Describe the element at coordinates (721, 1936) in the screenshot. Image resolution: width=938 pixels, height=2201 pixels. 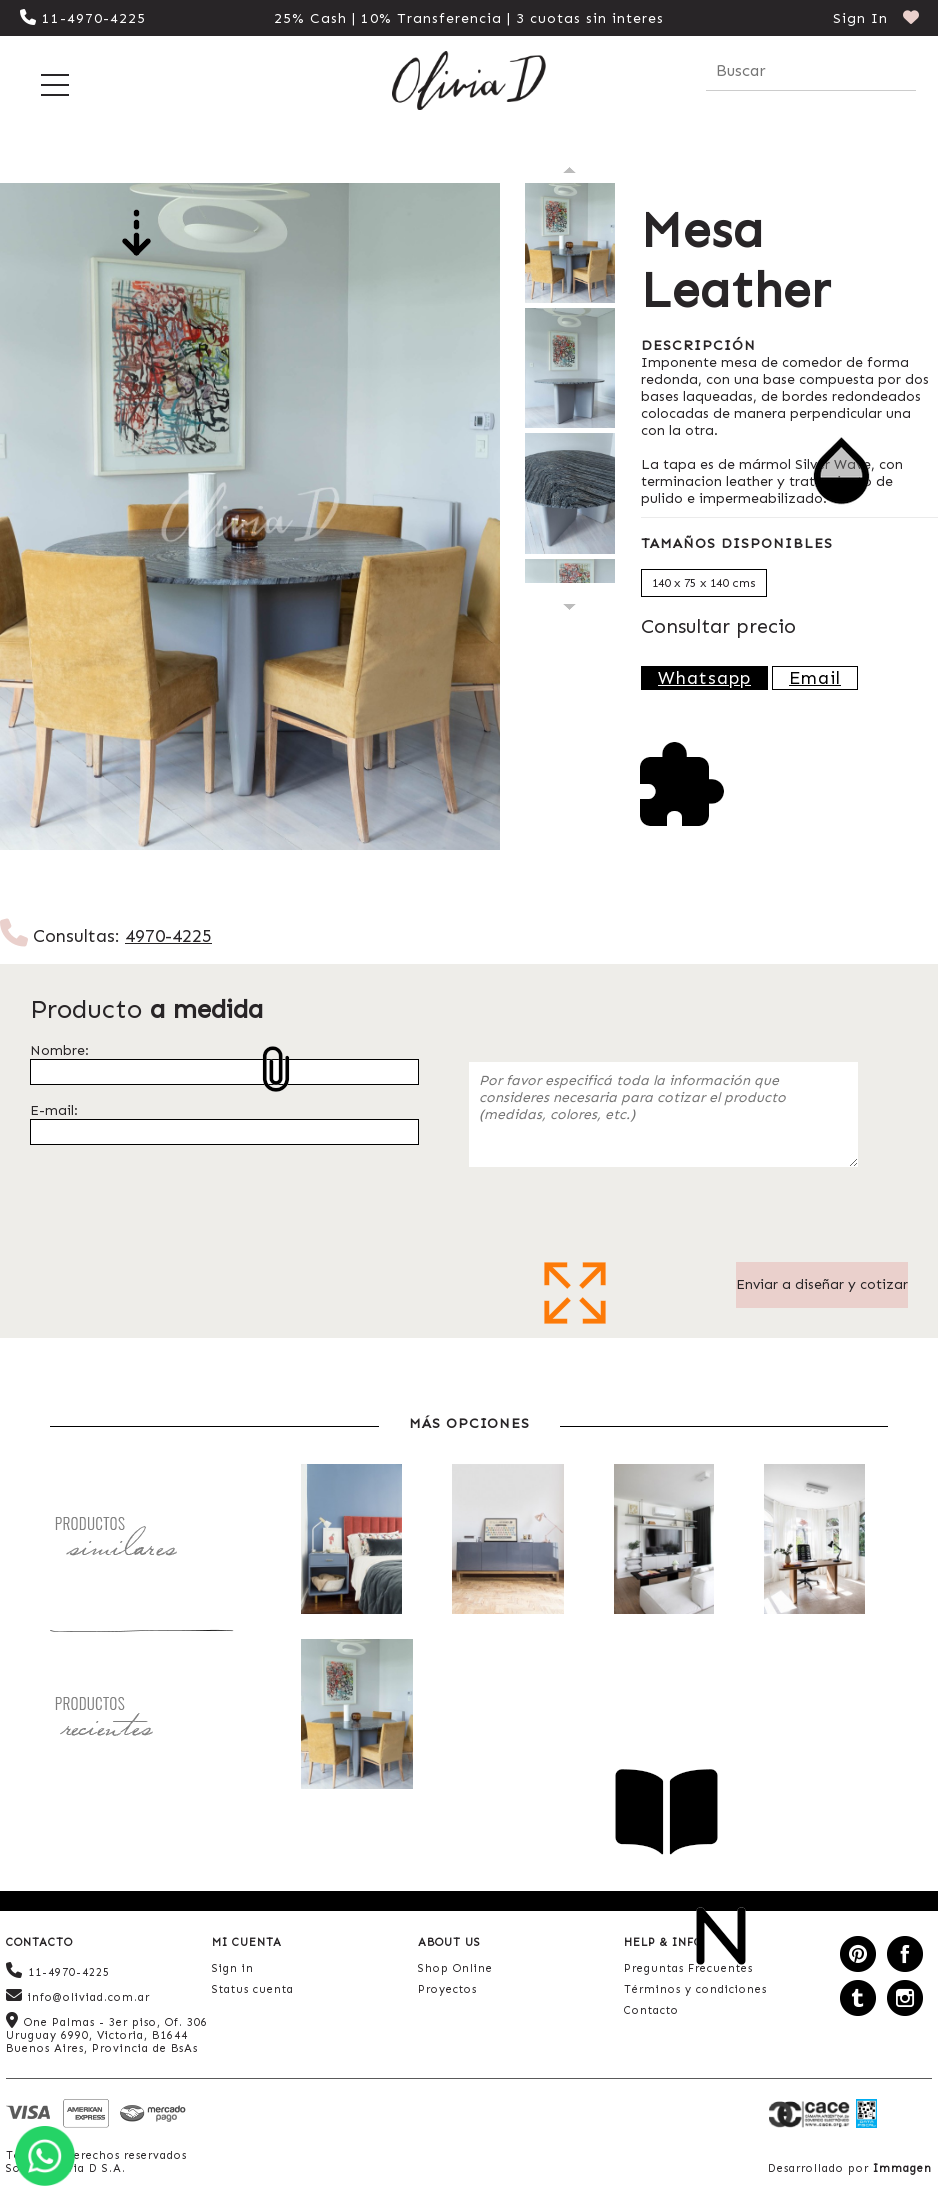
I see `indicates the letter "n" in alphabetical navigation or sorting` at that location.